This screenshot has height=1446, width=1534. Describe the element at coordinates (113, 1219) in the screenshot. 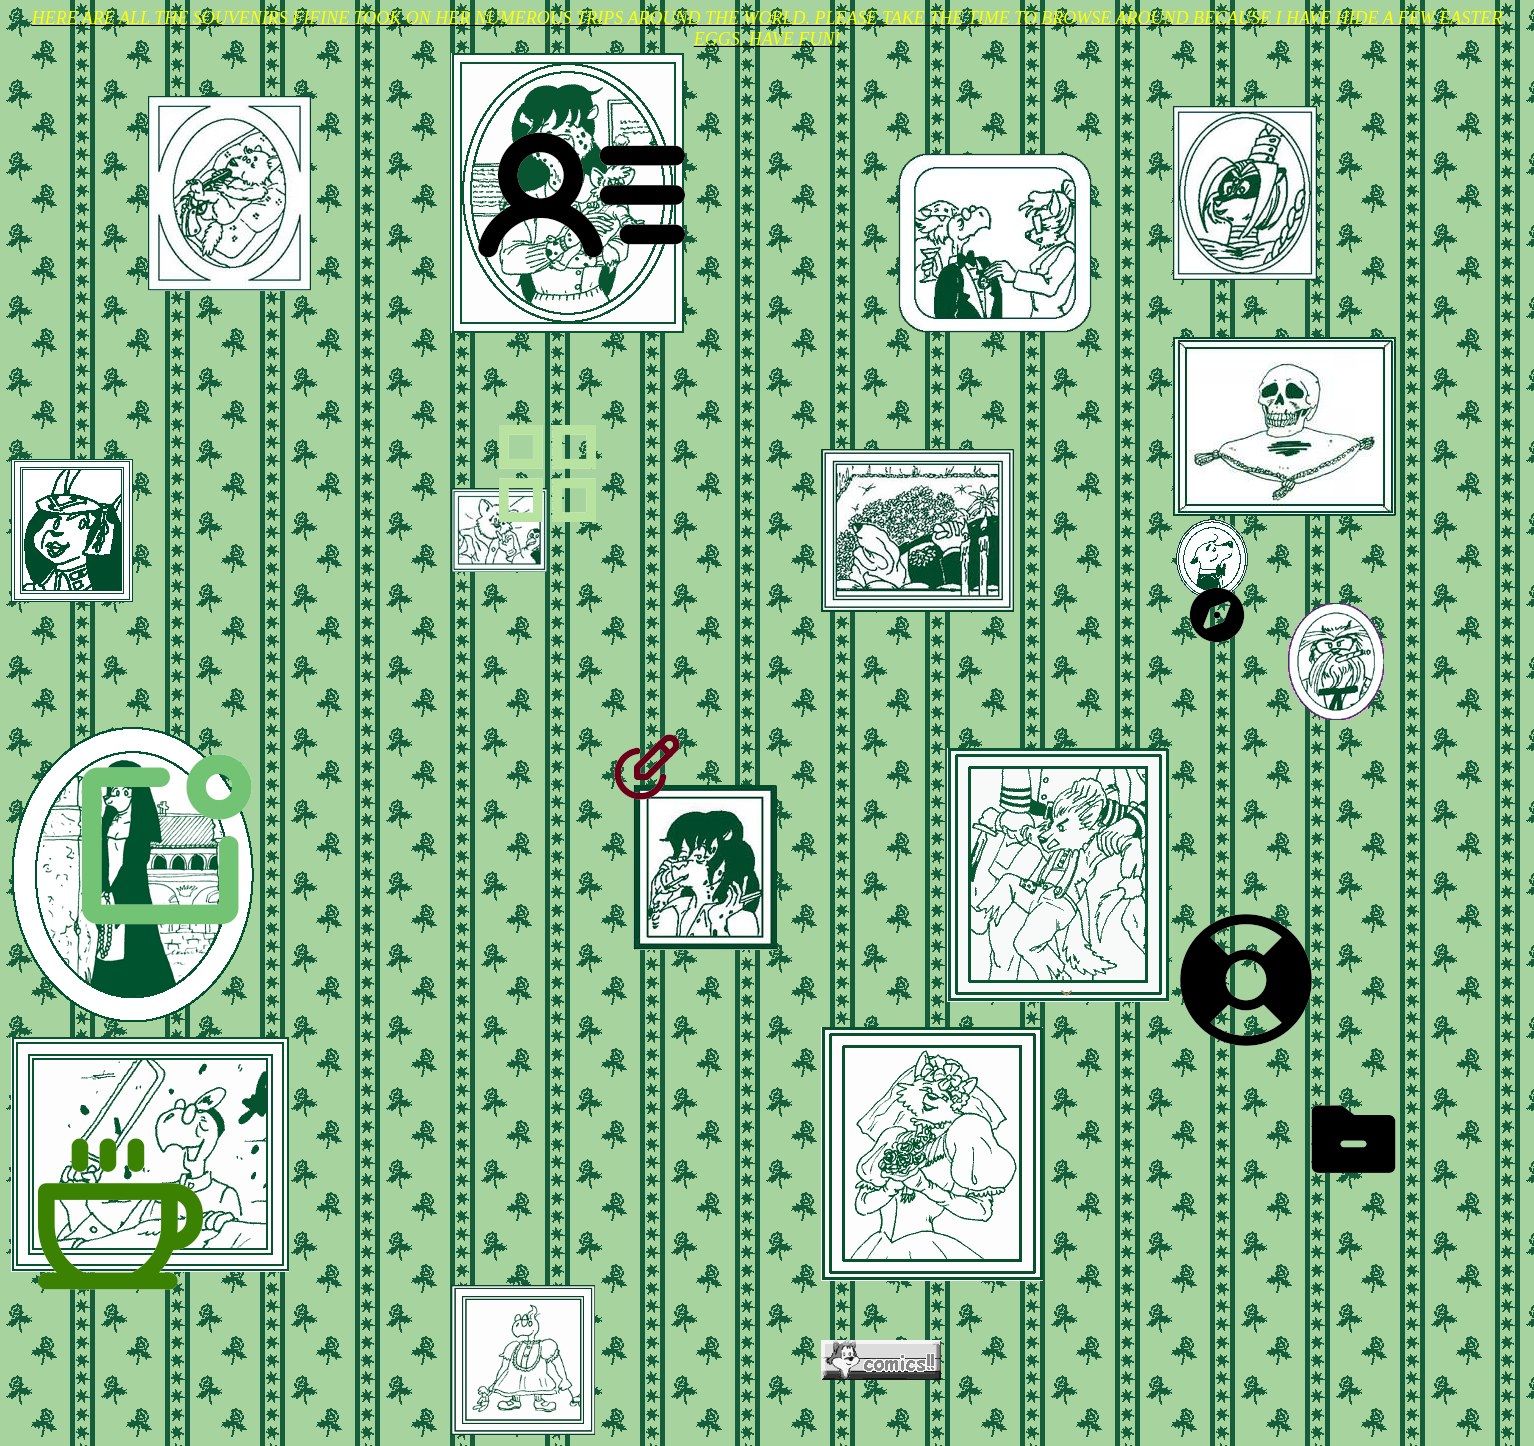

I see `find nearby coffee shops or cafes` at that location.